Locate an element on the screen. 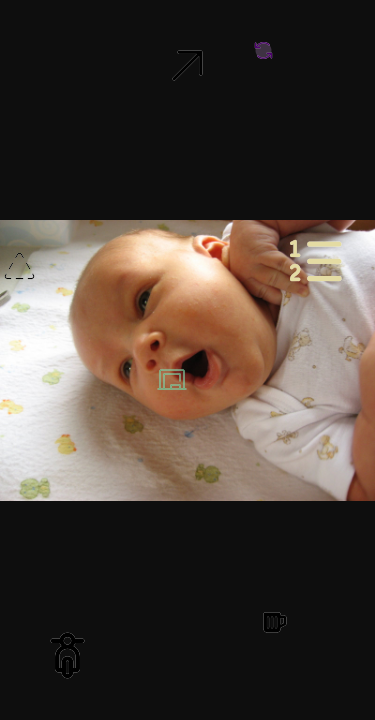  select moped or scooter as transportation mode is located at coordinates (67, 655).